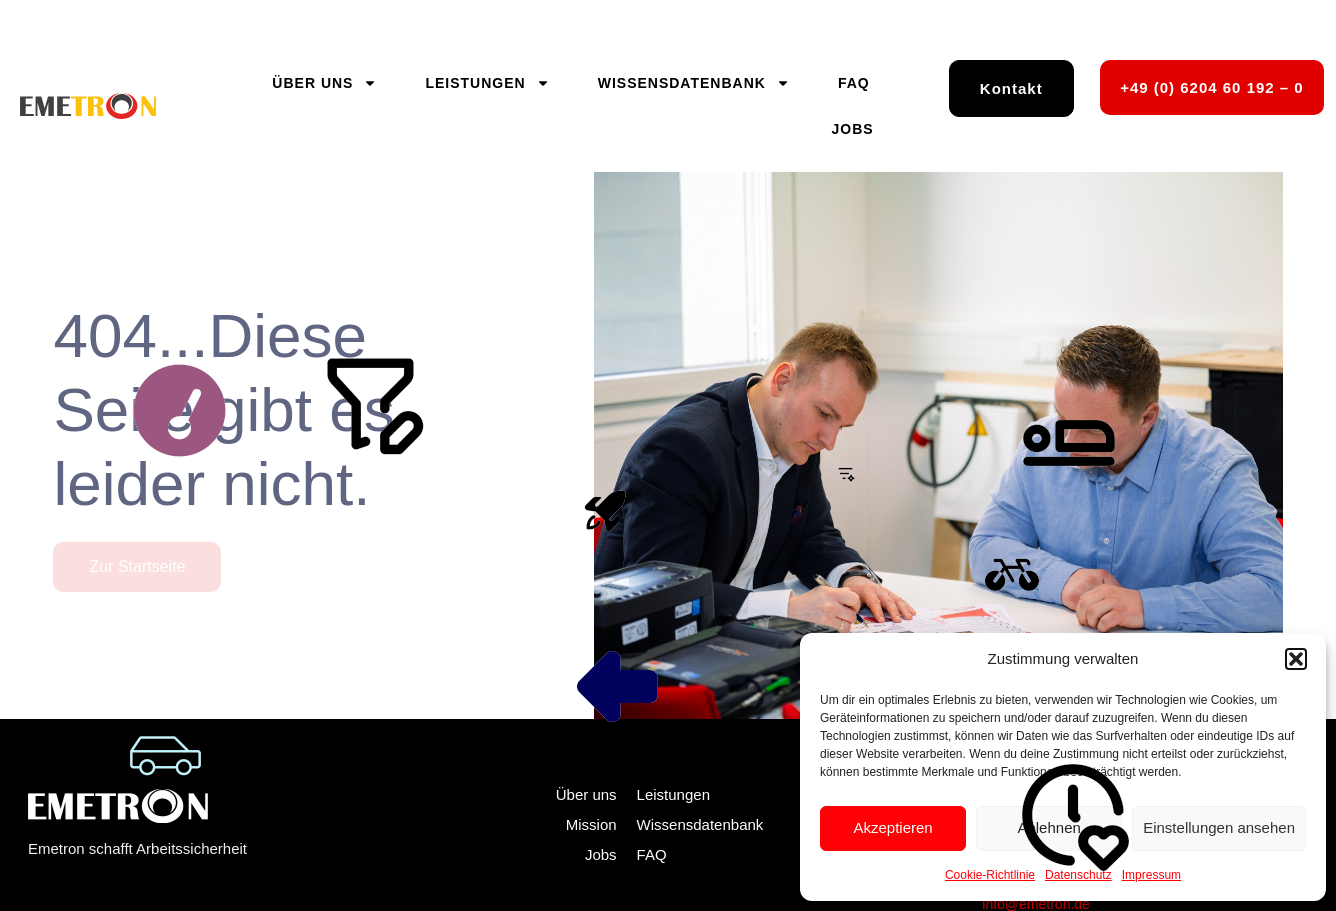 The width and height of the screenshot is (1336, 911). I want to click on go back to the previous screen, so click(616, 686).